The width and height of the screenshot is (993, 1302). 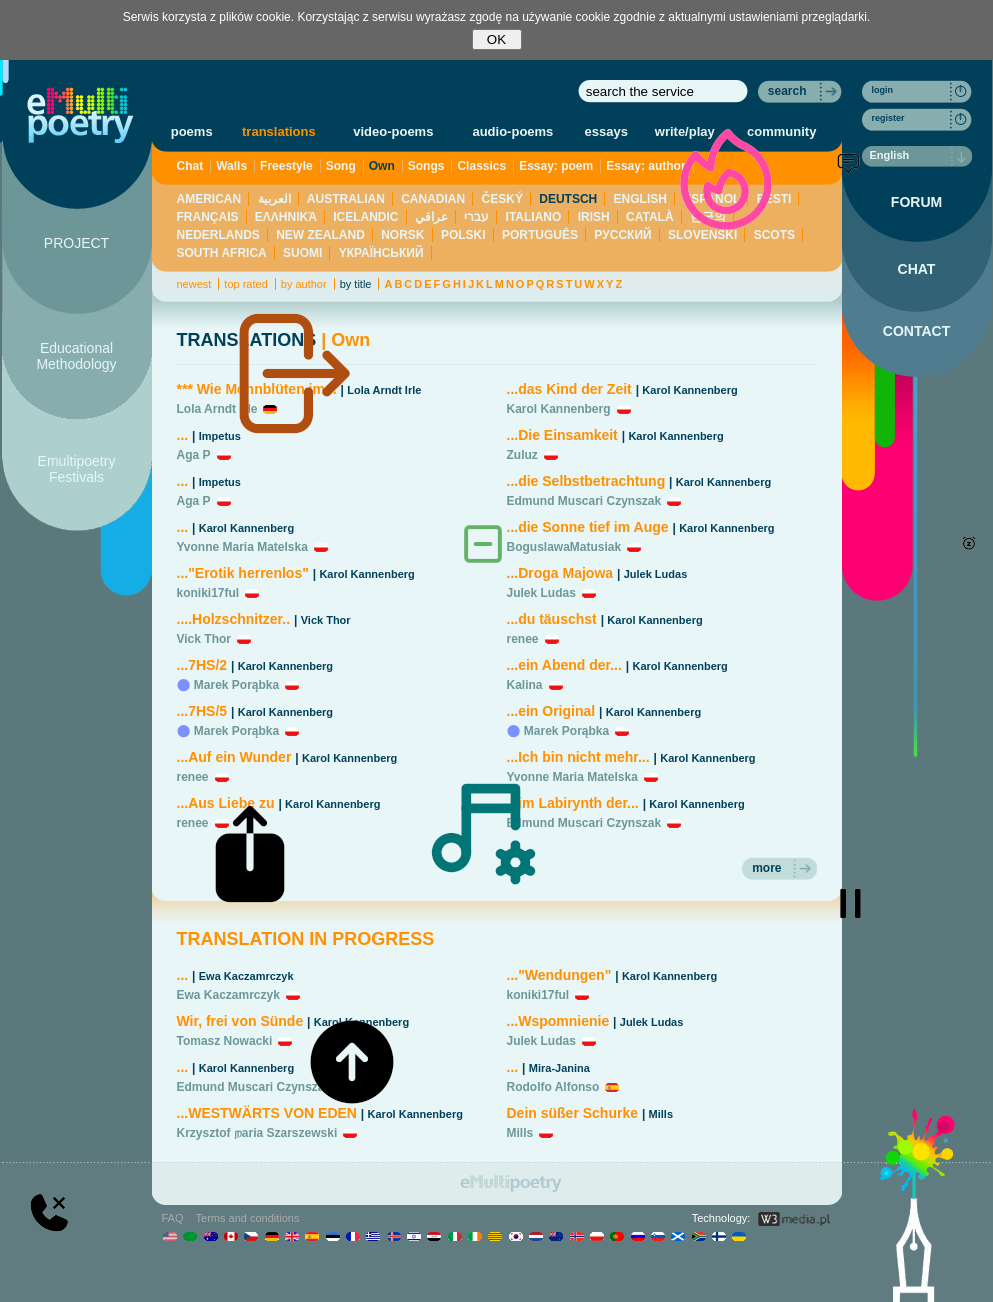 What do you see at coordinates (969, 543) in the screenshot?
I see `snooze an active alarm` at bounding box center [969, 543].